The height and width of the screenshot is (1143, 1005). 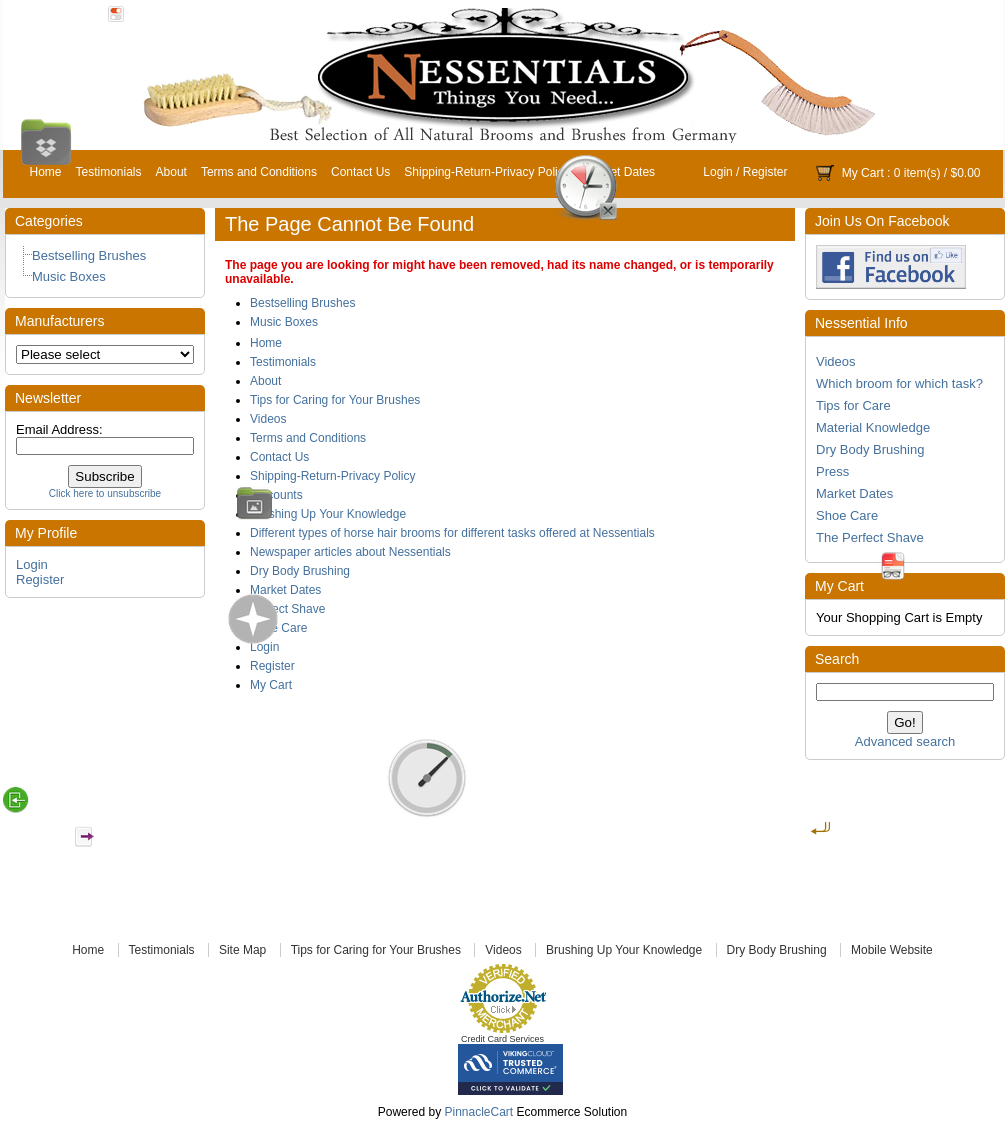 What do you see at coordinates (16, 800) in the screenshot?
I see `log out of the current user session` at bounding box center [16, 800].